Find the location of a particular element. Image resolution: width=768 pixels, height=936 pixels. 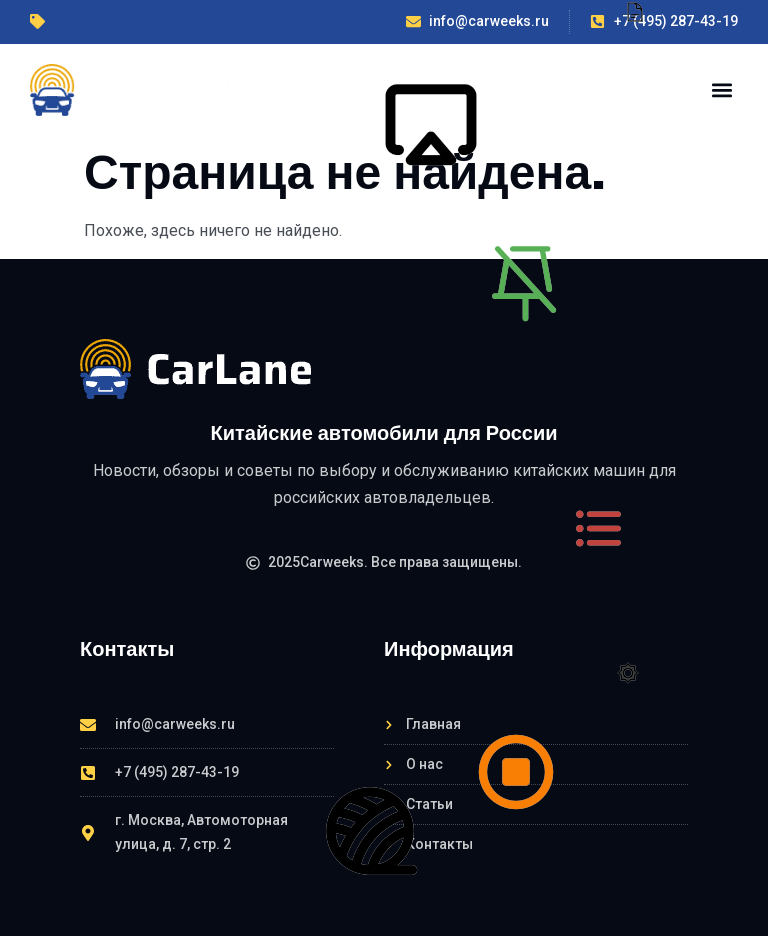

decrease screen brightness is located at coordinates (628, 673).